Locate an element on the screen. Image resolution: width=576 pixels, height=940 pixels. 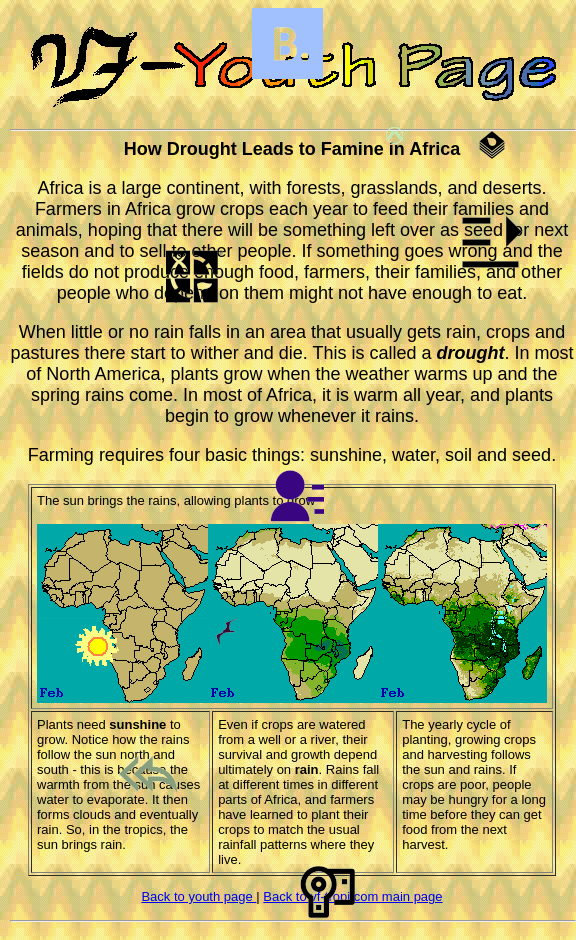
reply to all recipients in an email thread is located at coordinates (148, 774).